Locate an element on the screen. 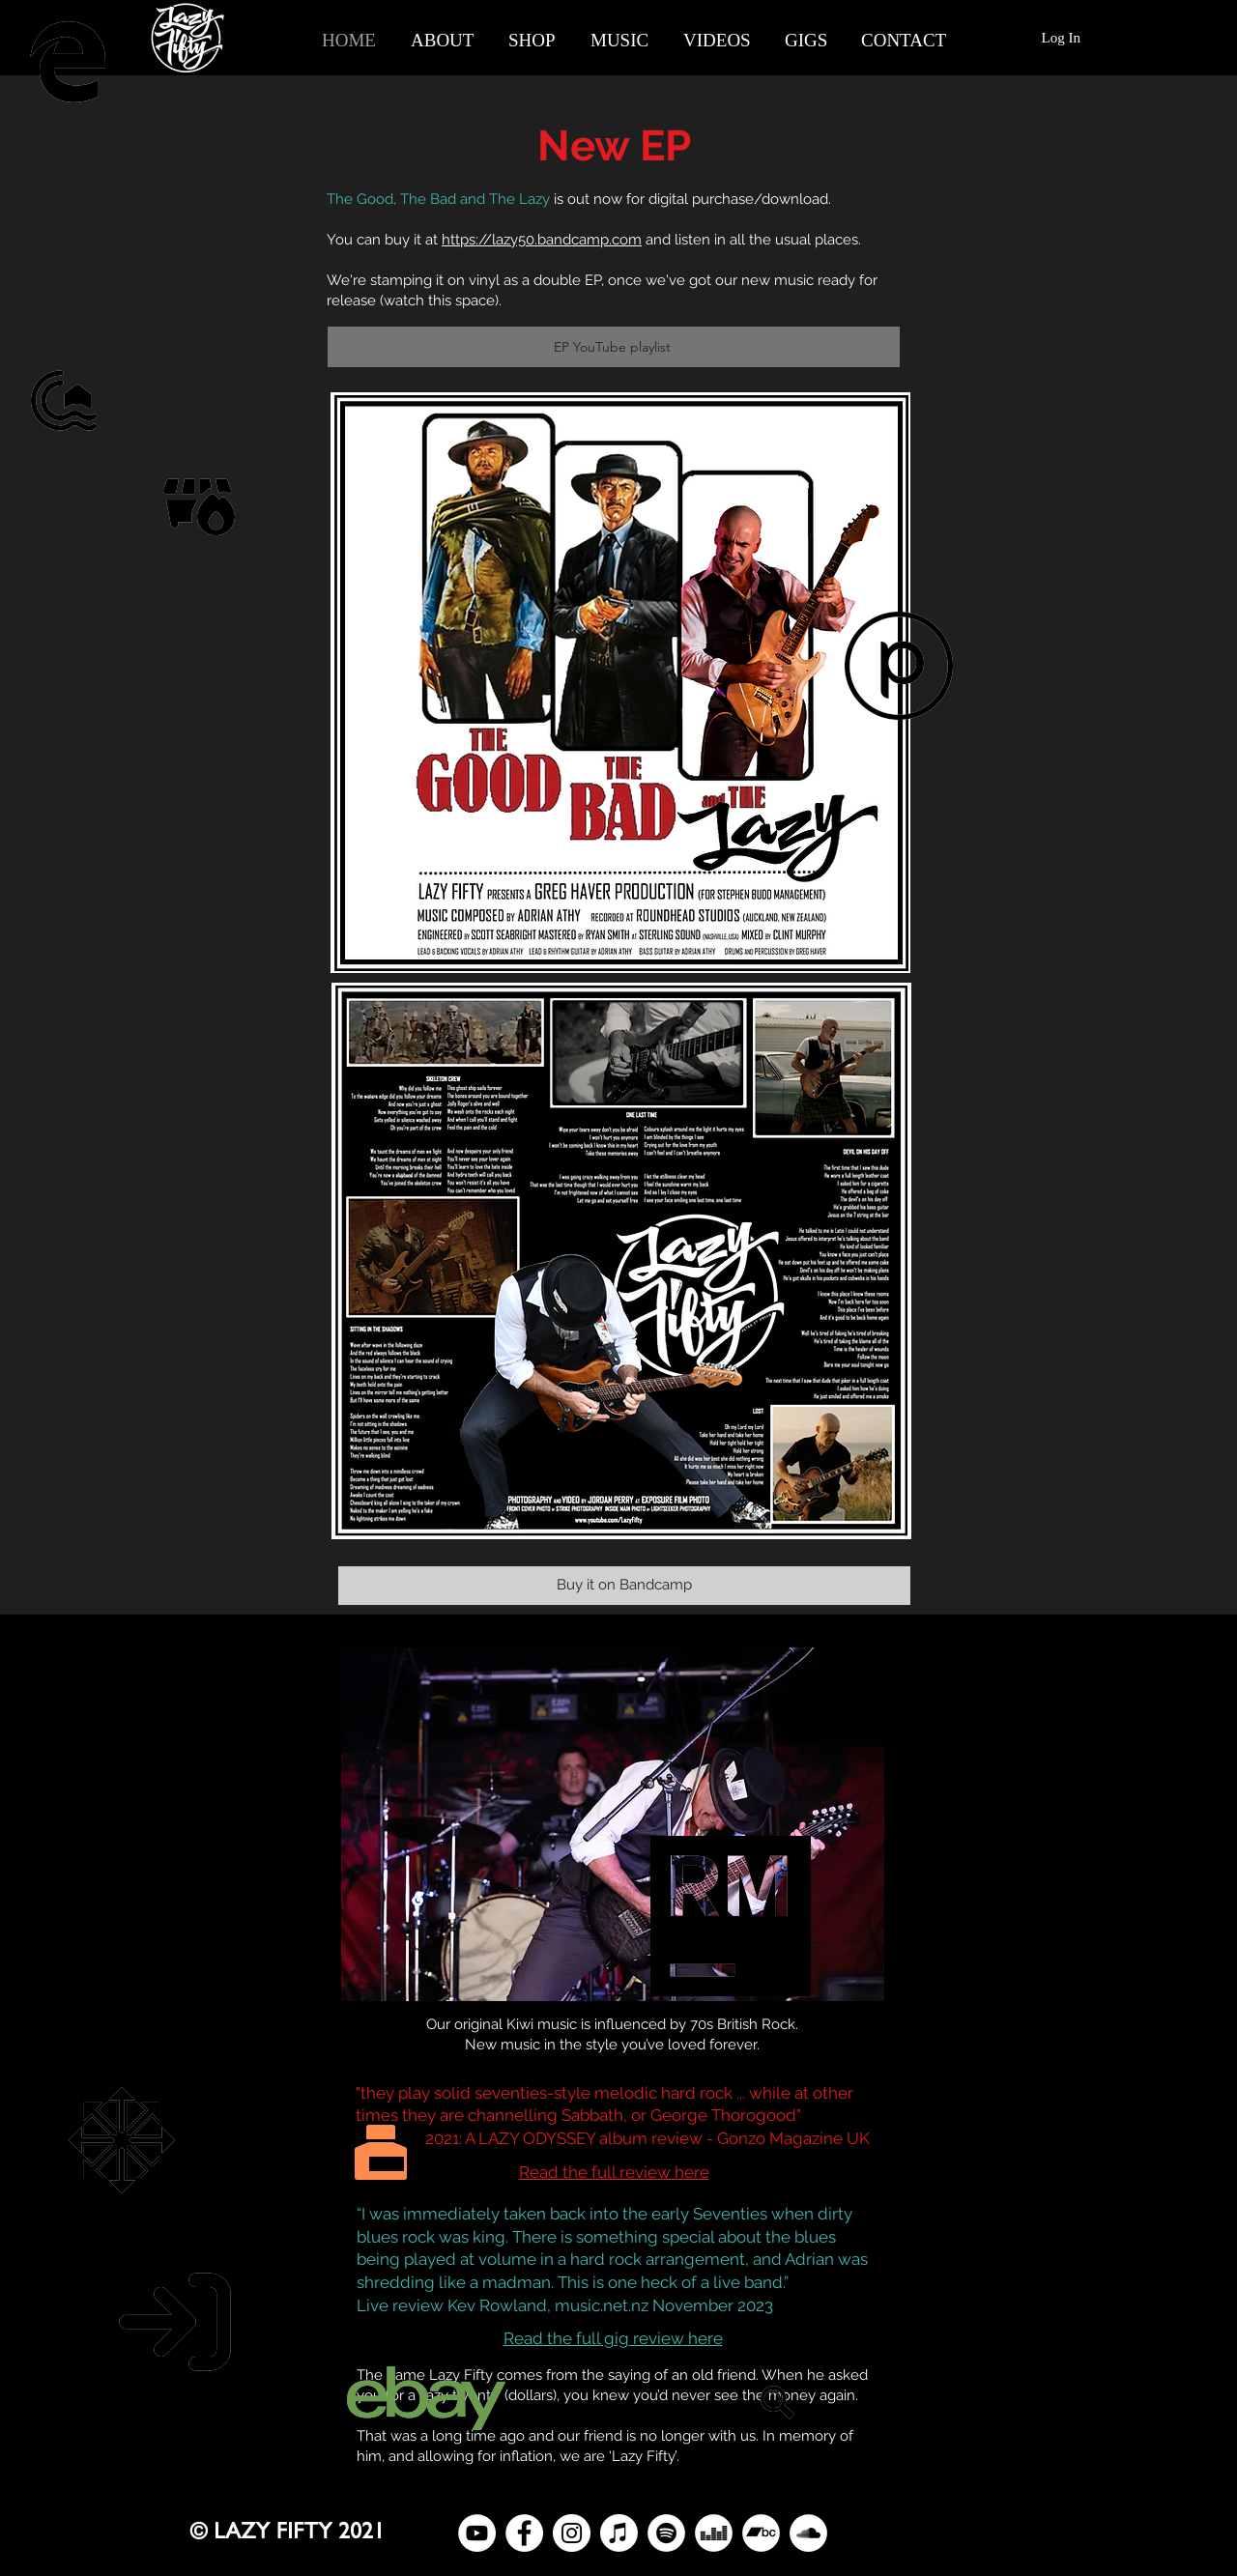  planet logo is located at coordinates (899, 666).